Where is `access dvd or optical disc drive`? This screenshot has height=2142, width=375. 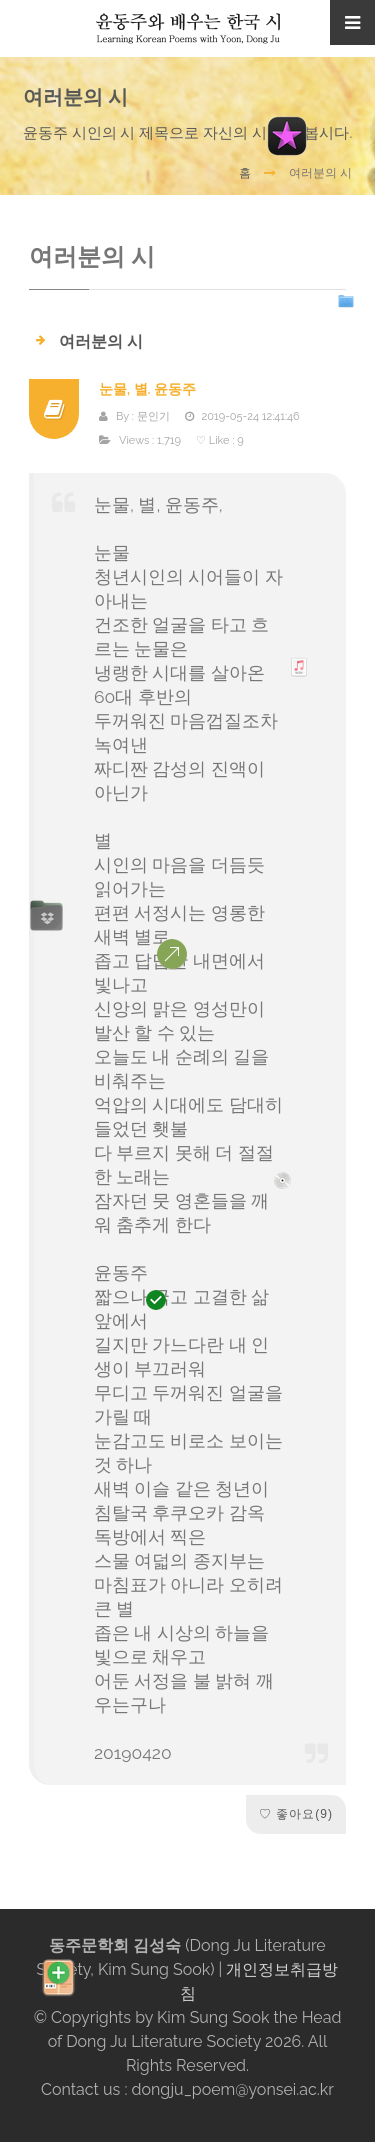
access dvd or optical disc drive is located at coordinates (282, 1180).